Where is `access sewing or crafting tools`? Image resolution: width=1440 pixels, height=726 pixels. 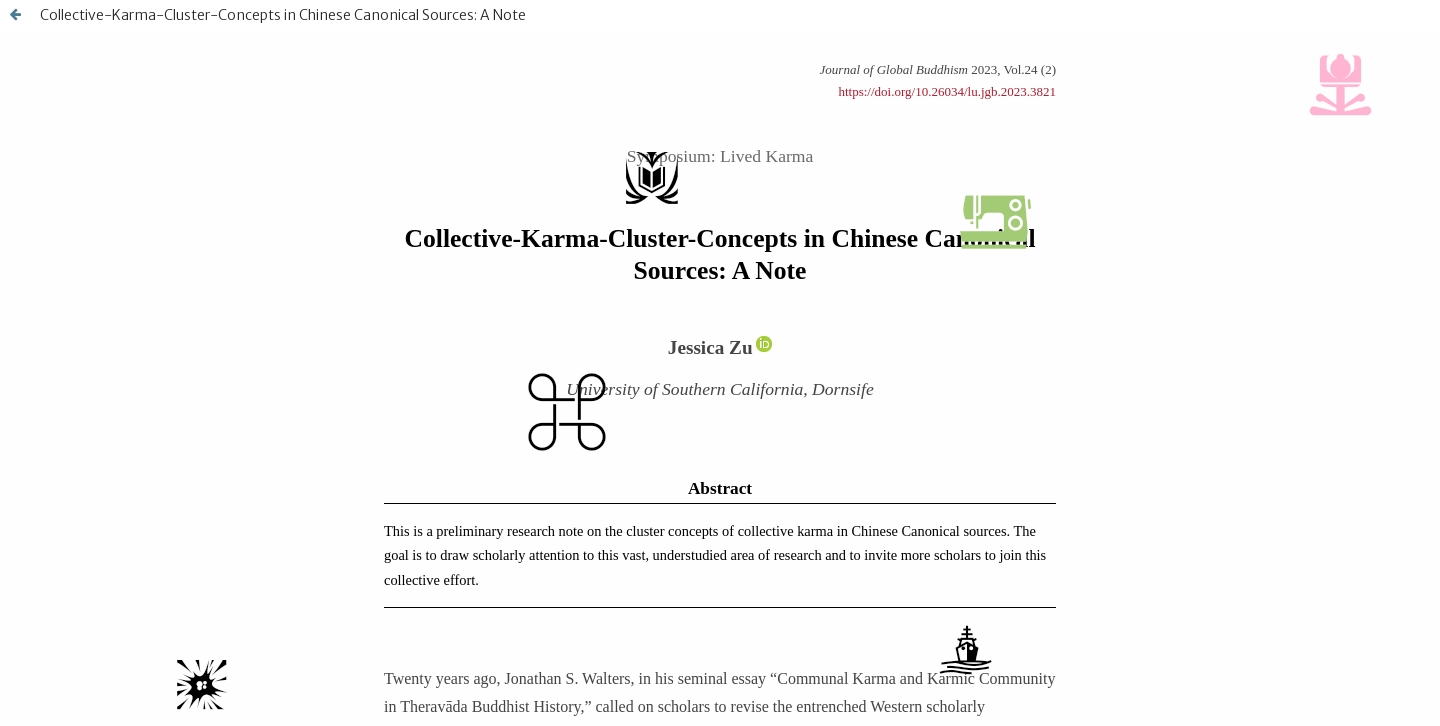
access sewing or crafting tools is located at coordinates (995, 216).